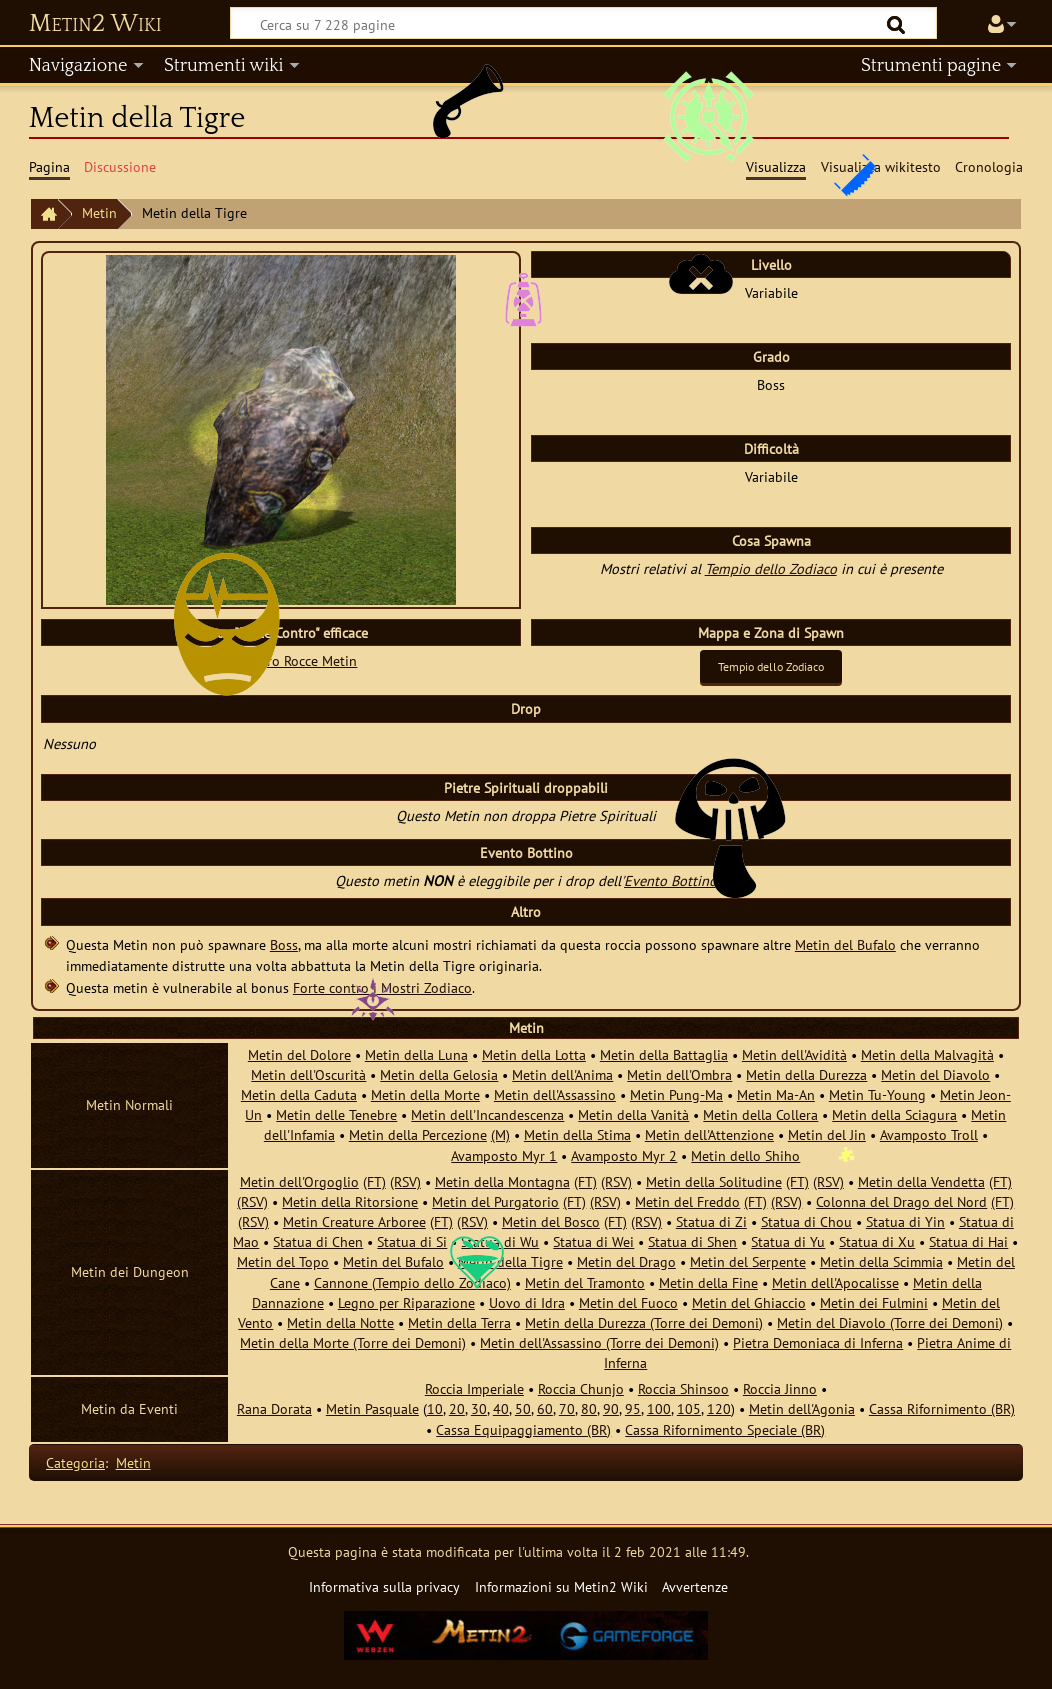 This screenshot has height=1689, width=1052. I want to click on indicates a toxic or hazardous area in gameplay, so click(701, 274).